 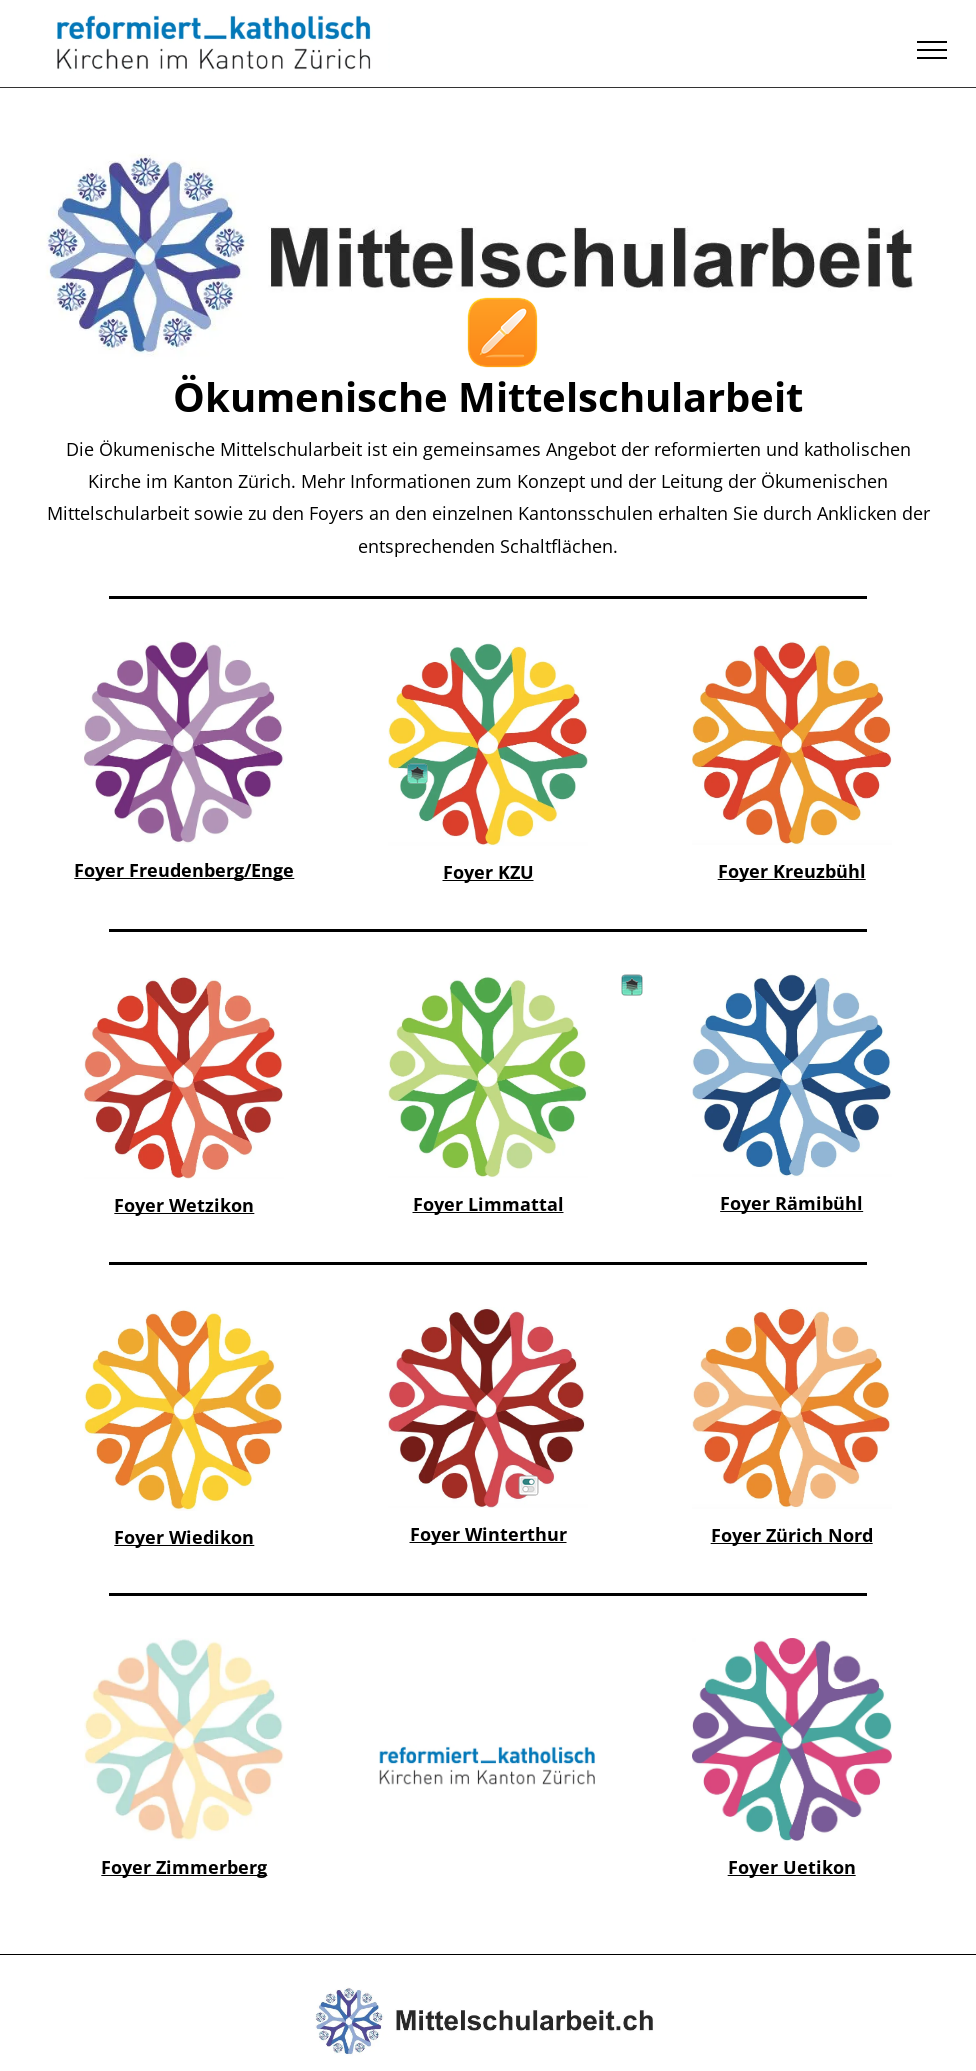 What do you see at coordinates (502, 332) in the screenshot?
I see `open LibreOffice Impress presentation software` at bounding box center [502, 332].